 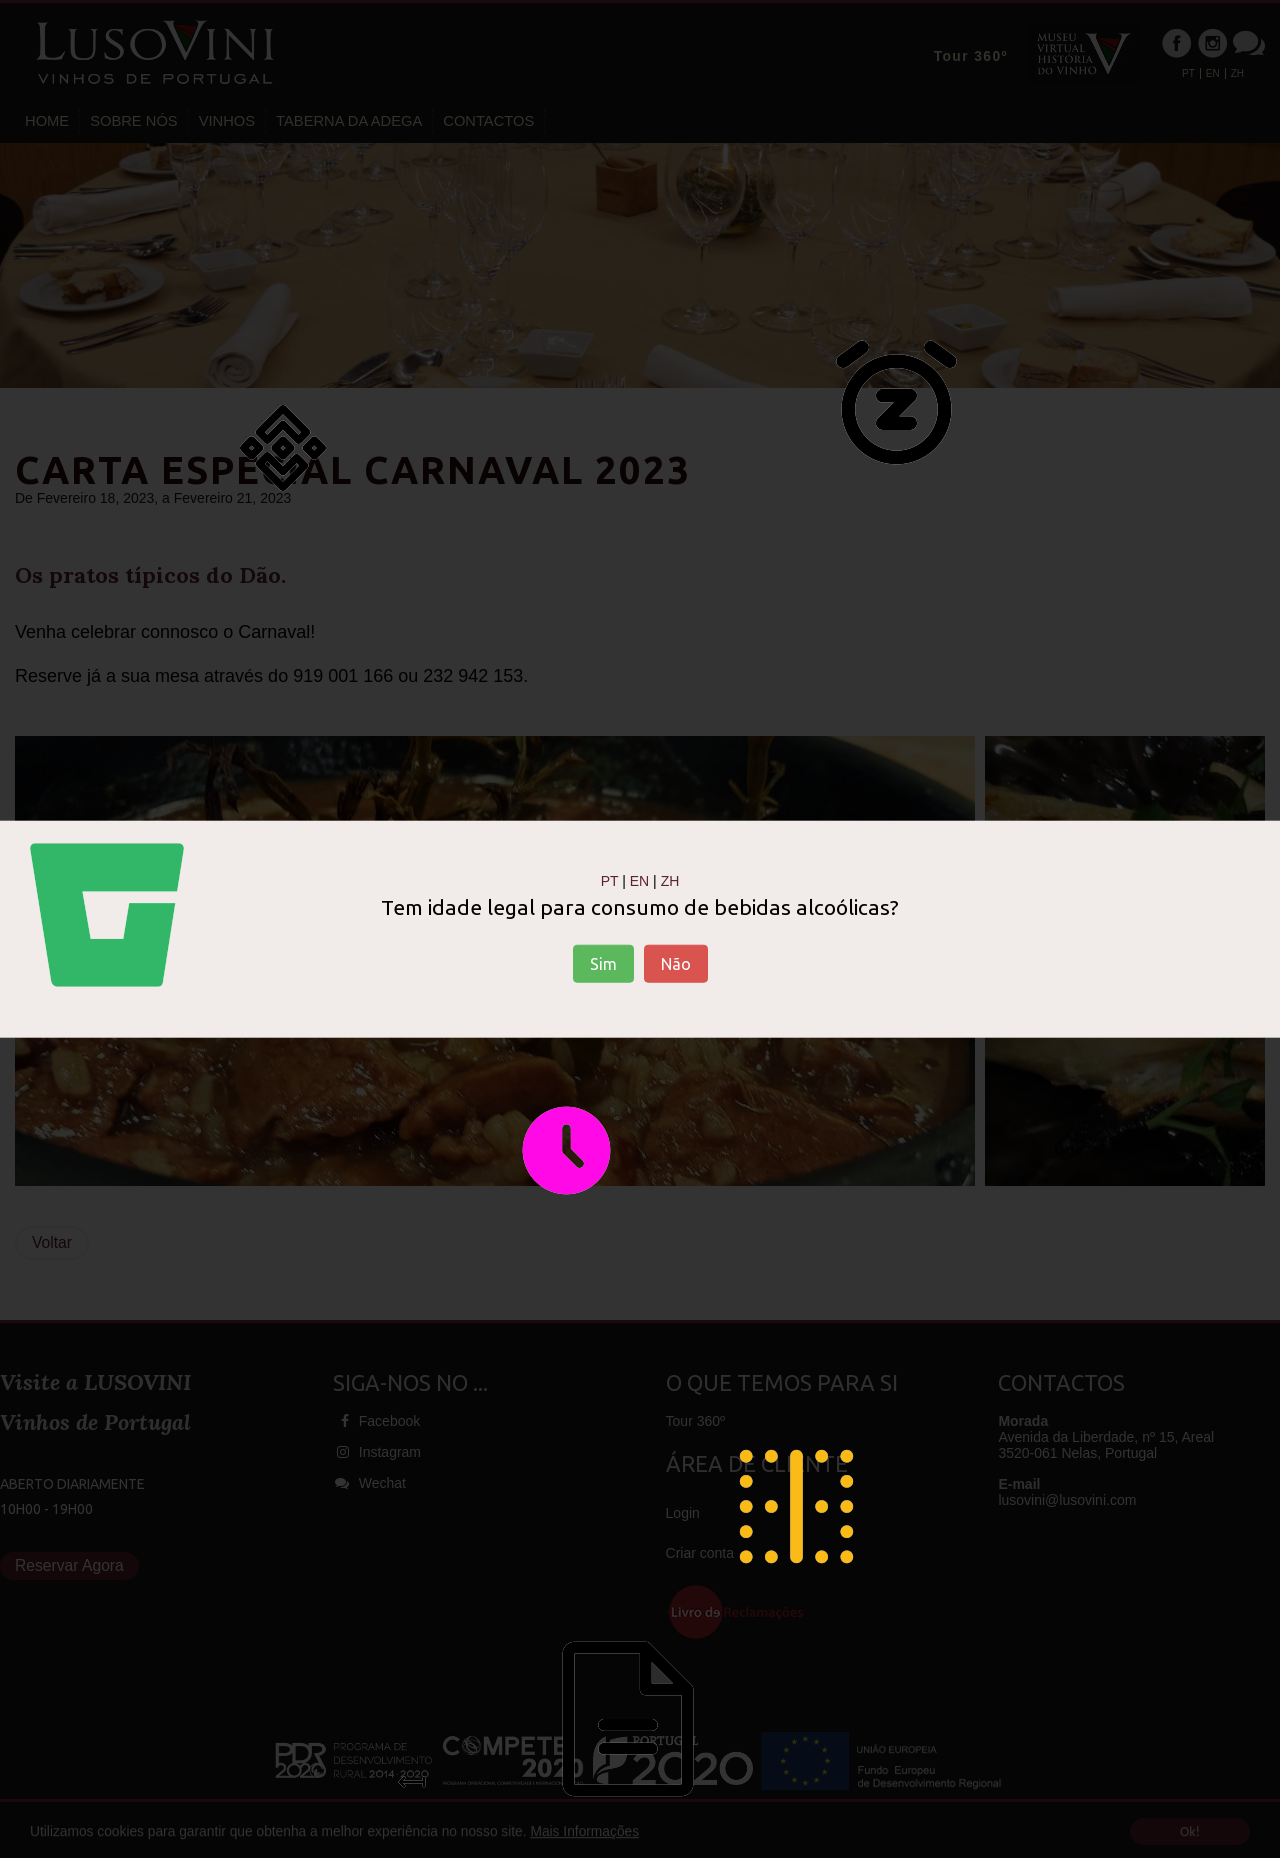 I want to click on view time or clock settings, so click(x=566, y=1150).